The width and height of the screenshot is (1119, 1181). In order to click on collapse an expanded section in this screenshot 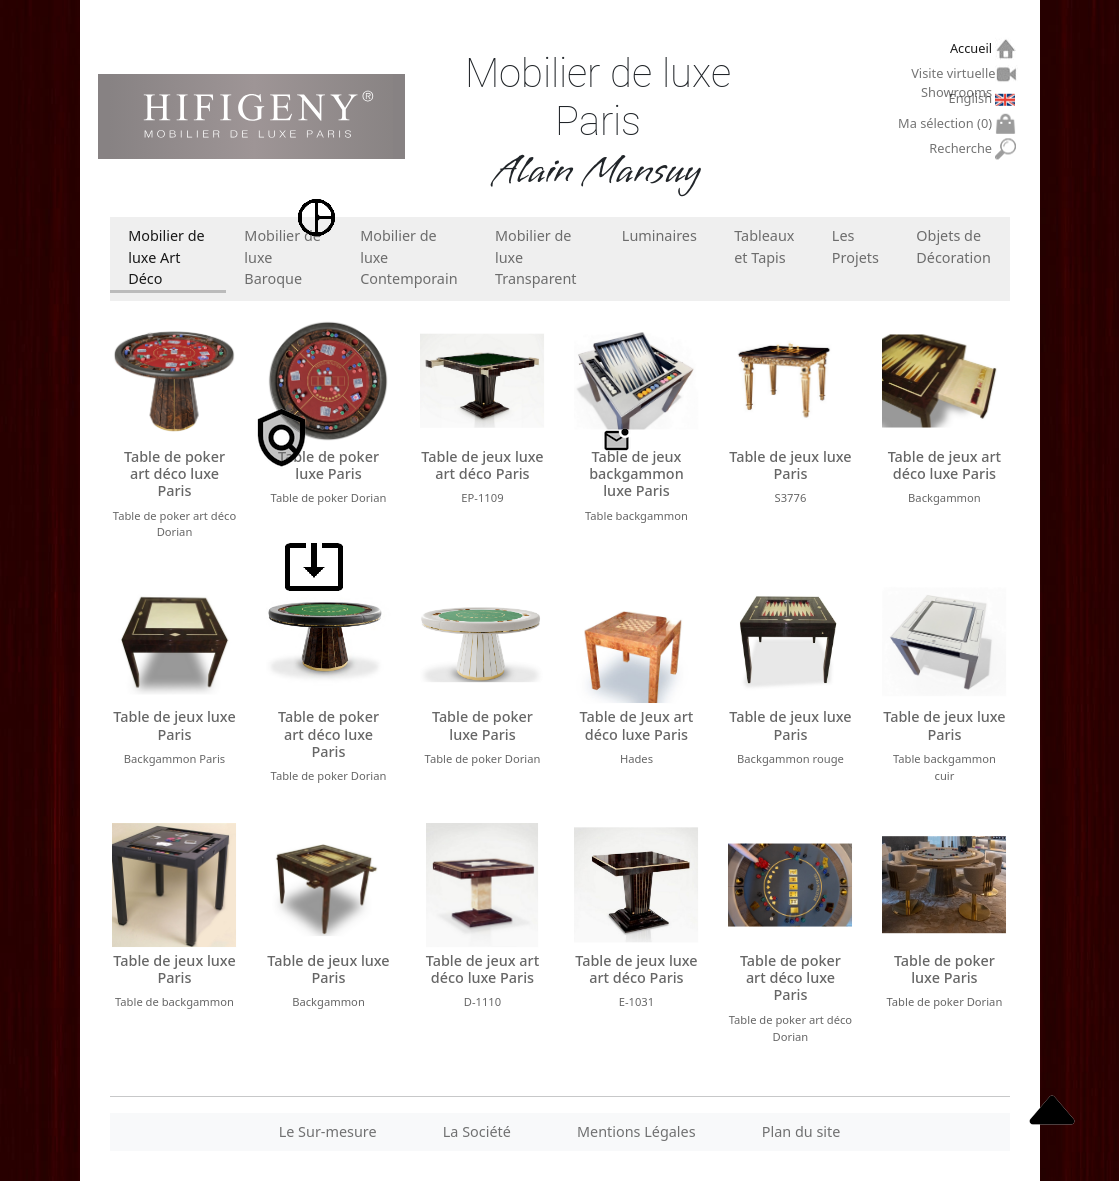, I will do `click(1052, 1110)`.